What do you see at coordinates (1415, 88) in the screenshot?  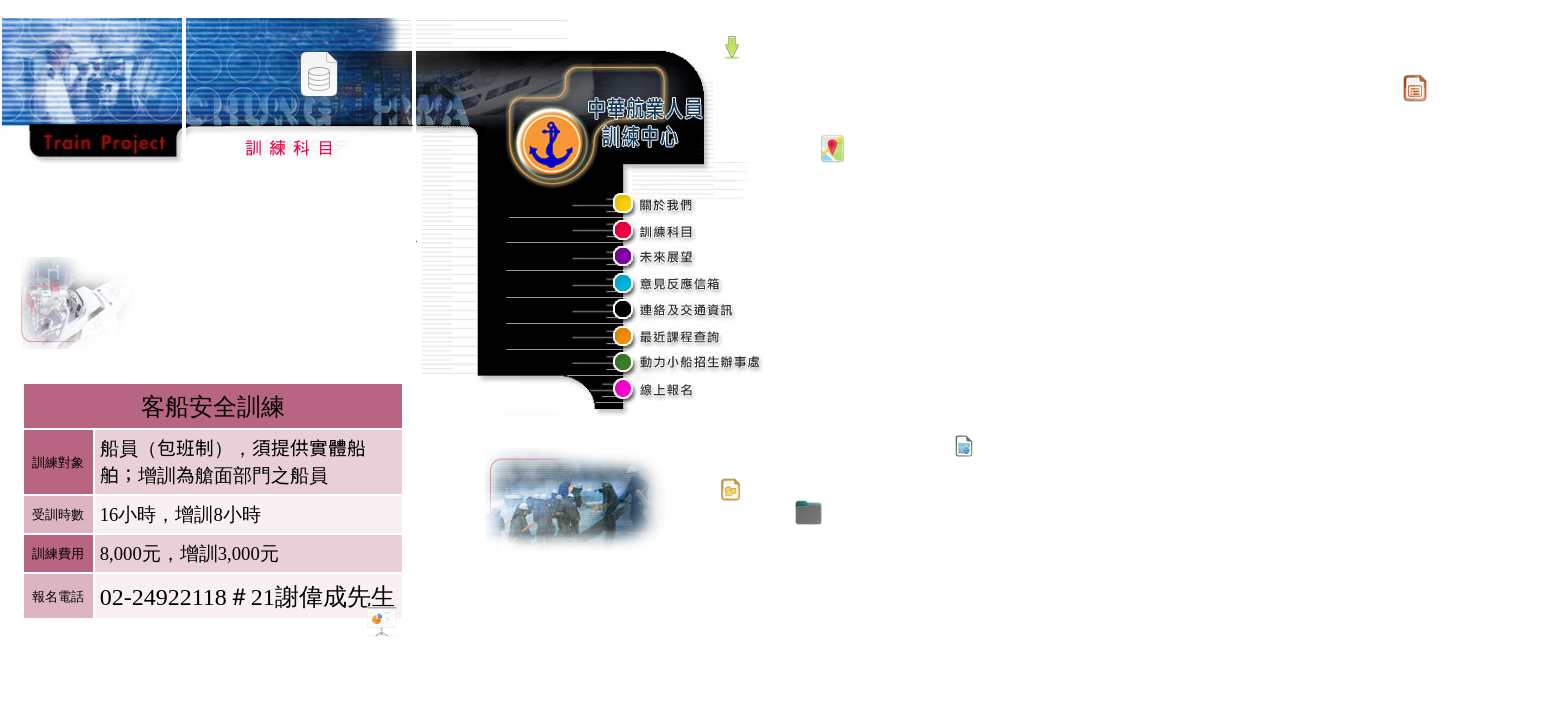 I see `open a presentation template file` at bounding box center [1415, 88].